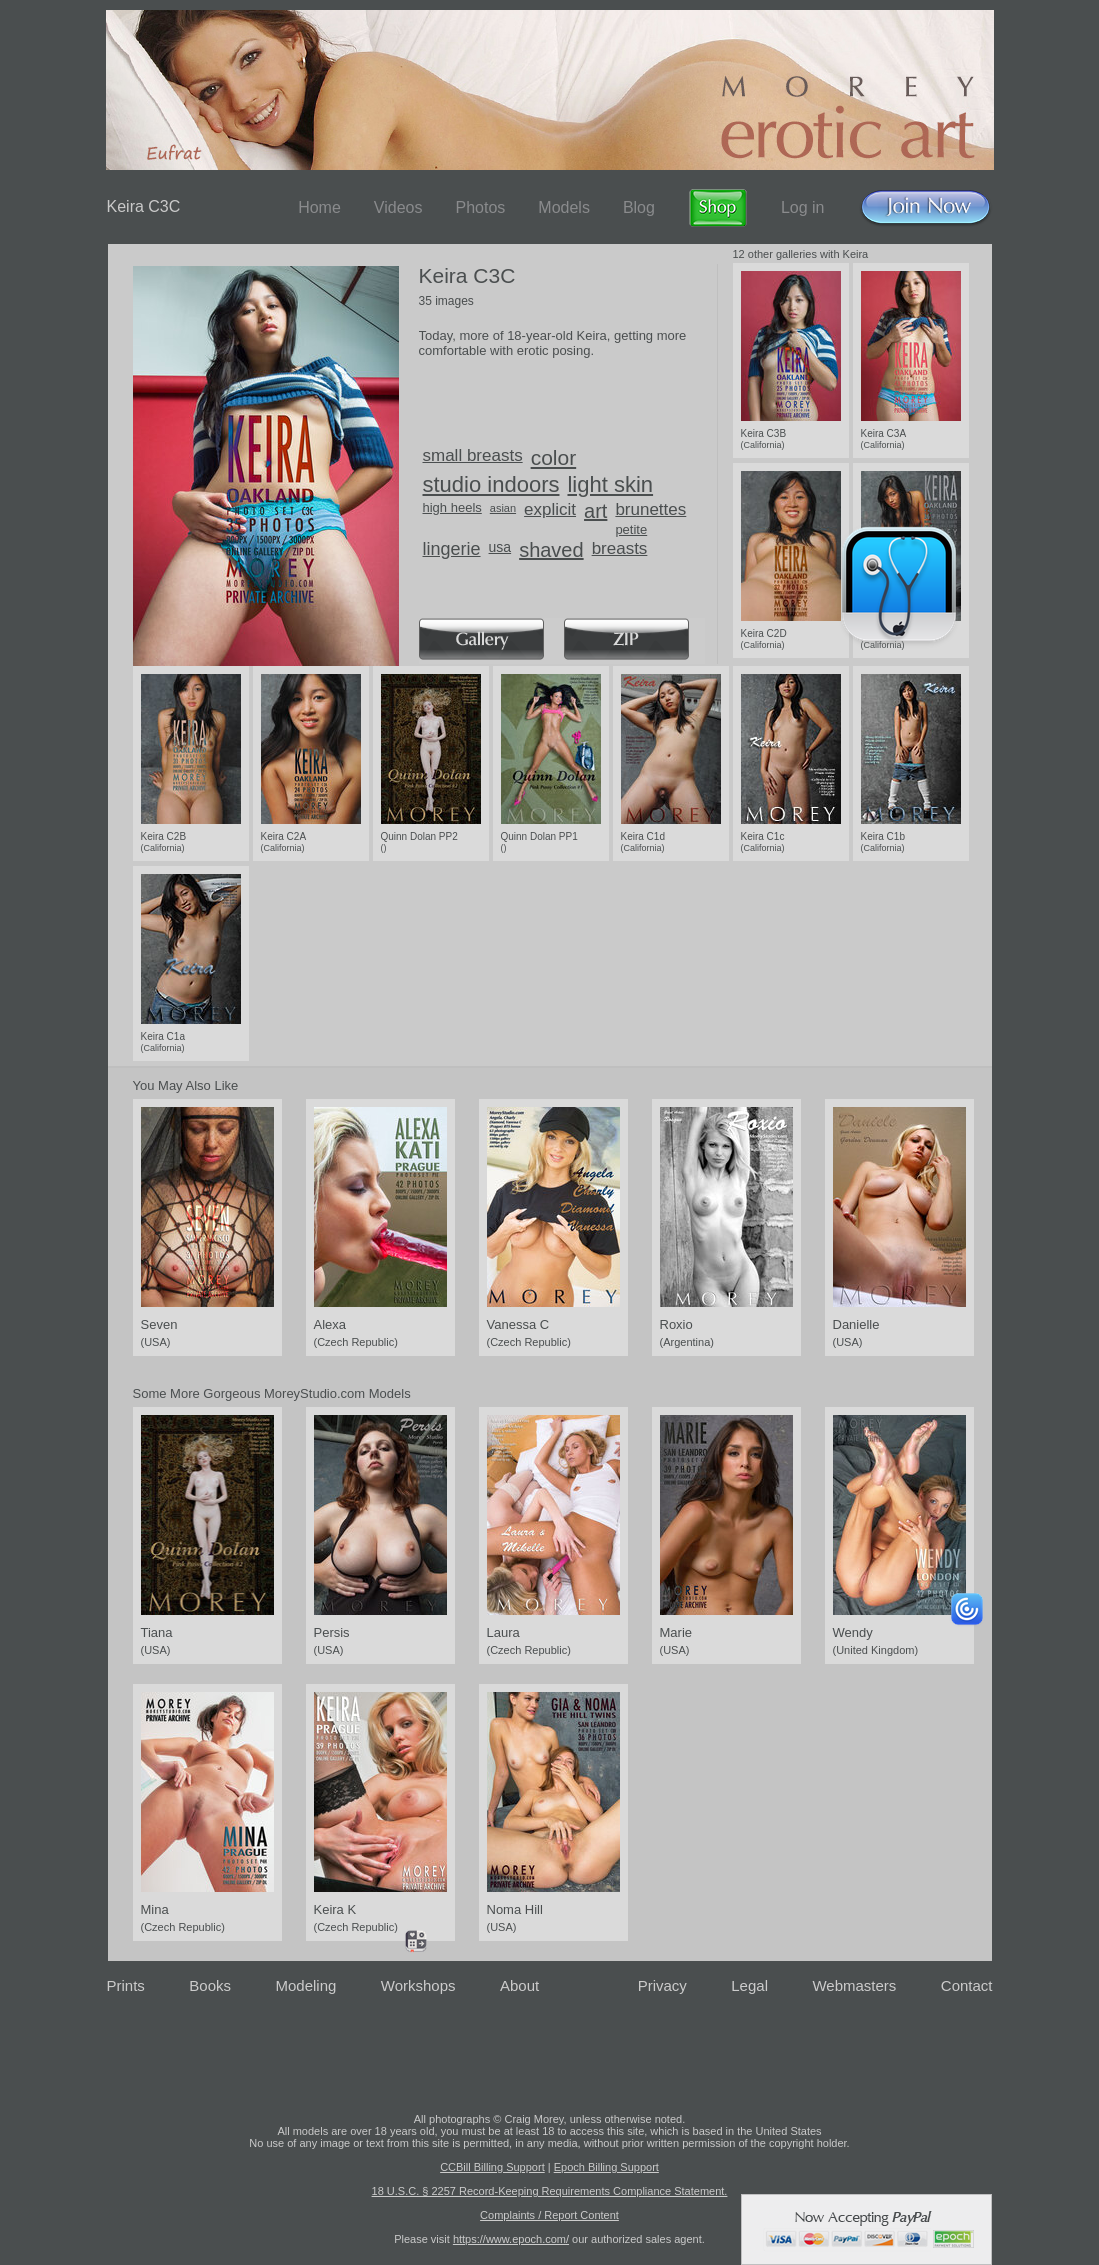  What do you see at coordinates (416, 1941) in the screenshot?
I see `open the icon library app` at bounding box center [416, 1941].